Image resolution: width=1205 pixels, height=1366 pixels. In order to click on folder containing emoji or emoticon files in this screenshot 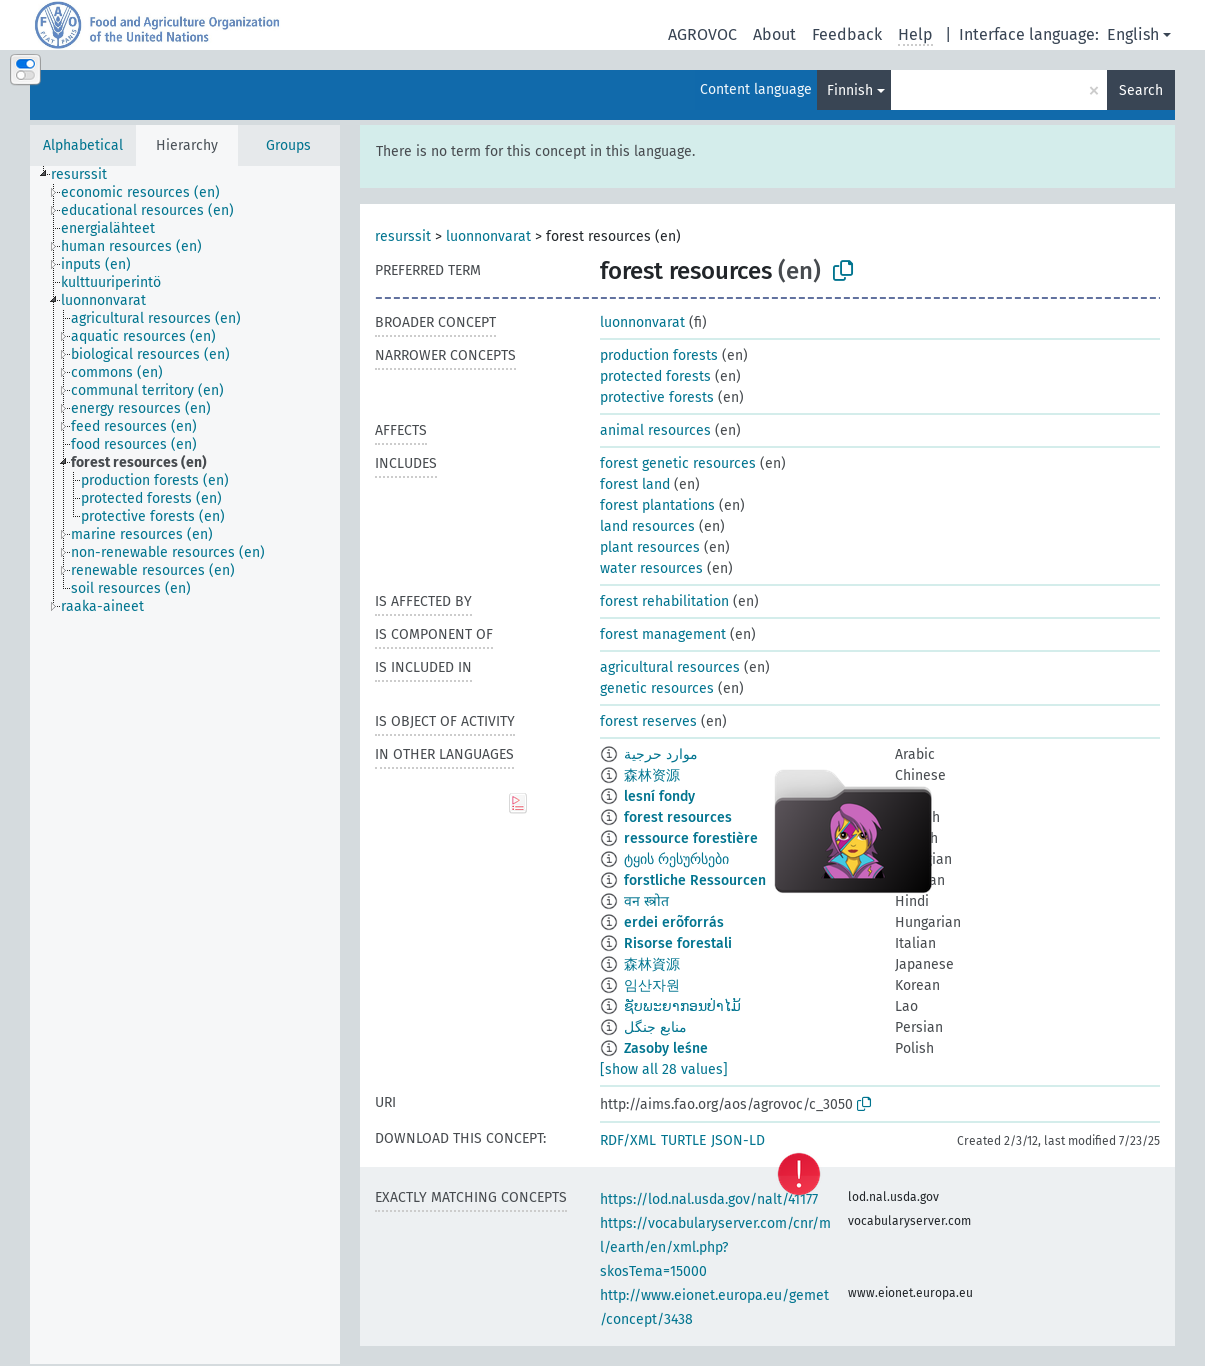, I will do `click(852, 835)`.